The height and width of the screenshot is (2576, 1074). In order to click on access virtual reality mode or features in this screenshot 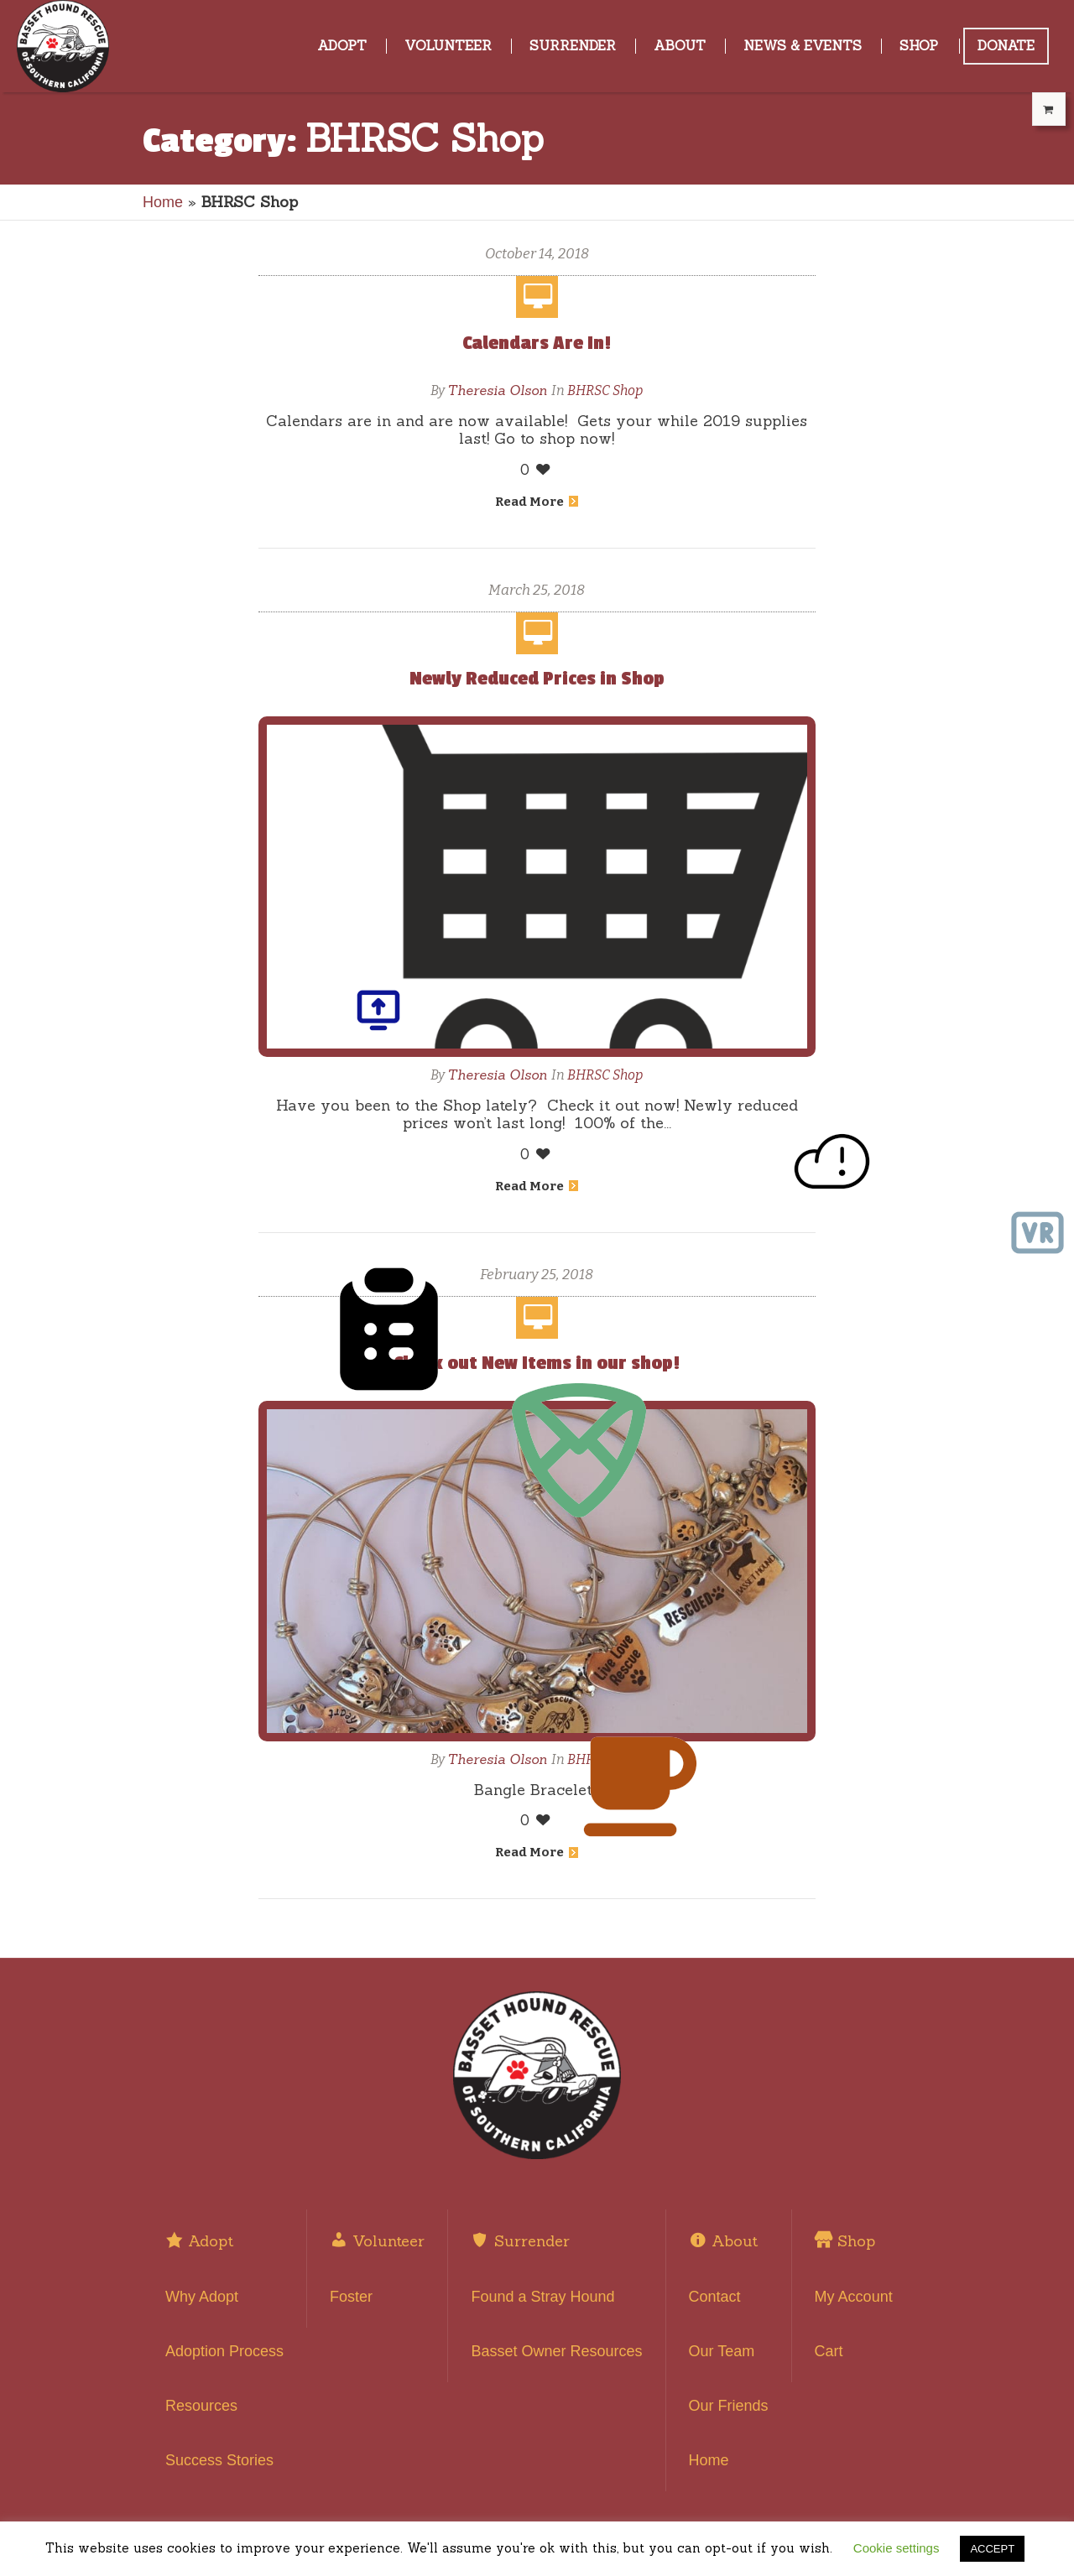, I will do `click(1037, 1232)`.